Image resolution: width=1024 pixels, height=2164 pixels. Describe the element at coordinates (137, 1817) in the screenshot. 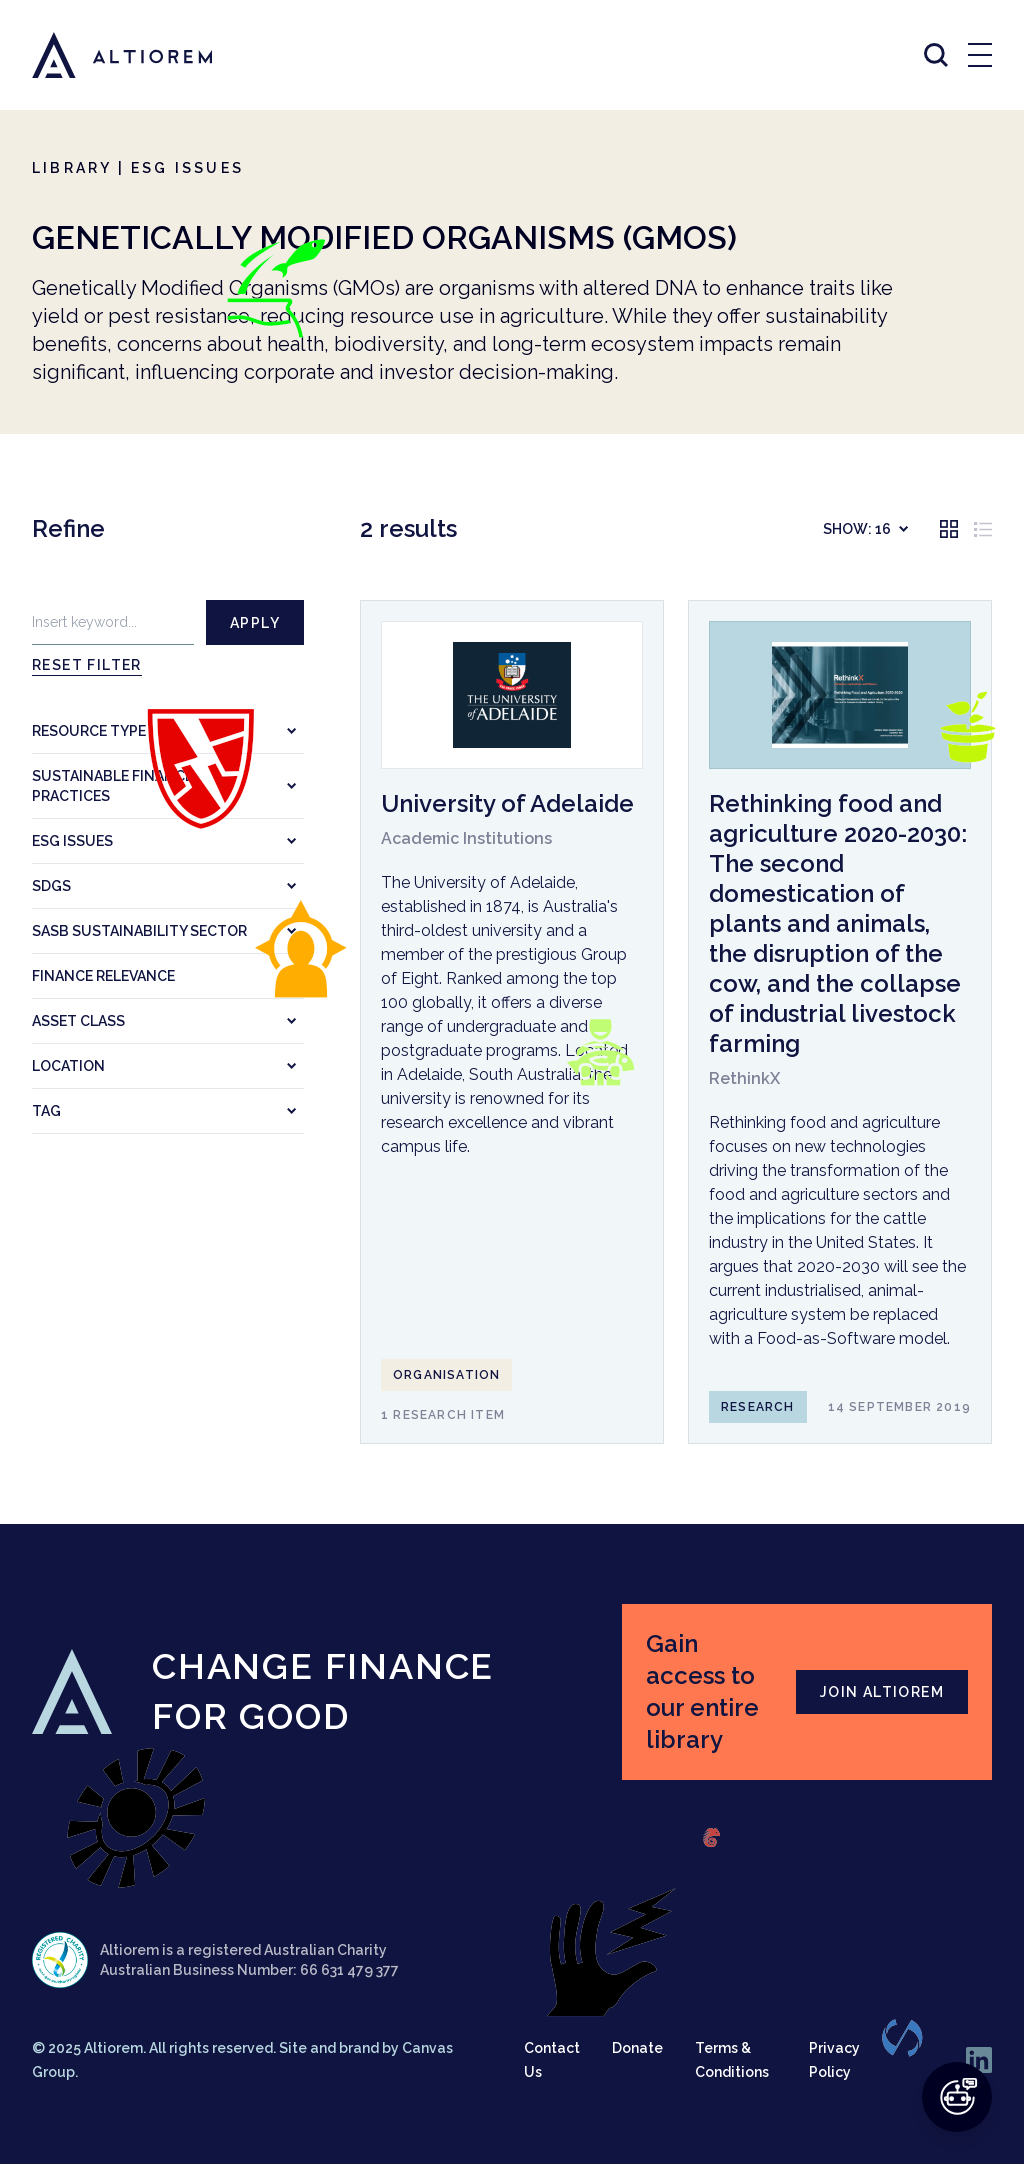

I see `indicates a solar or radiant energy ability` at that location.